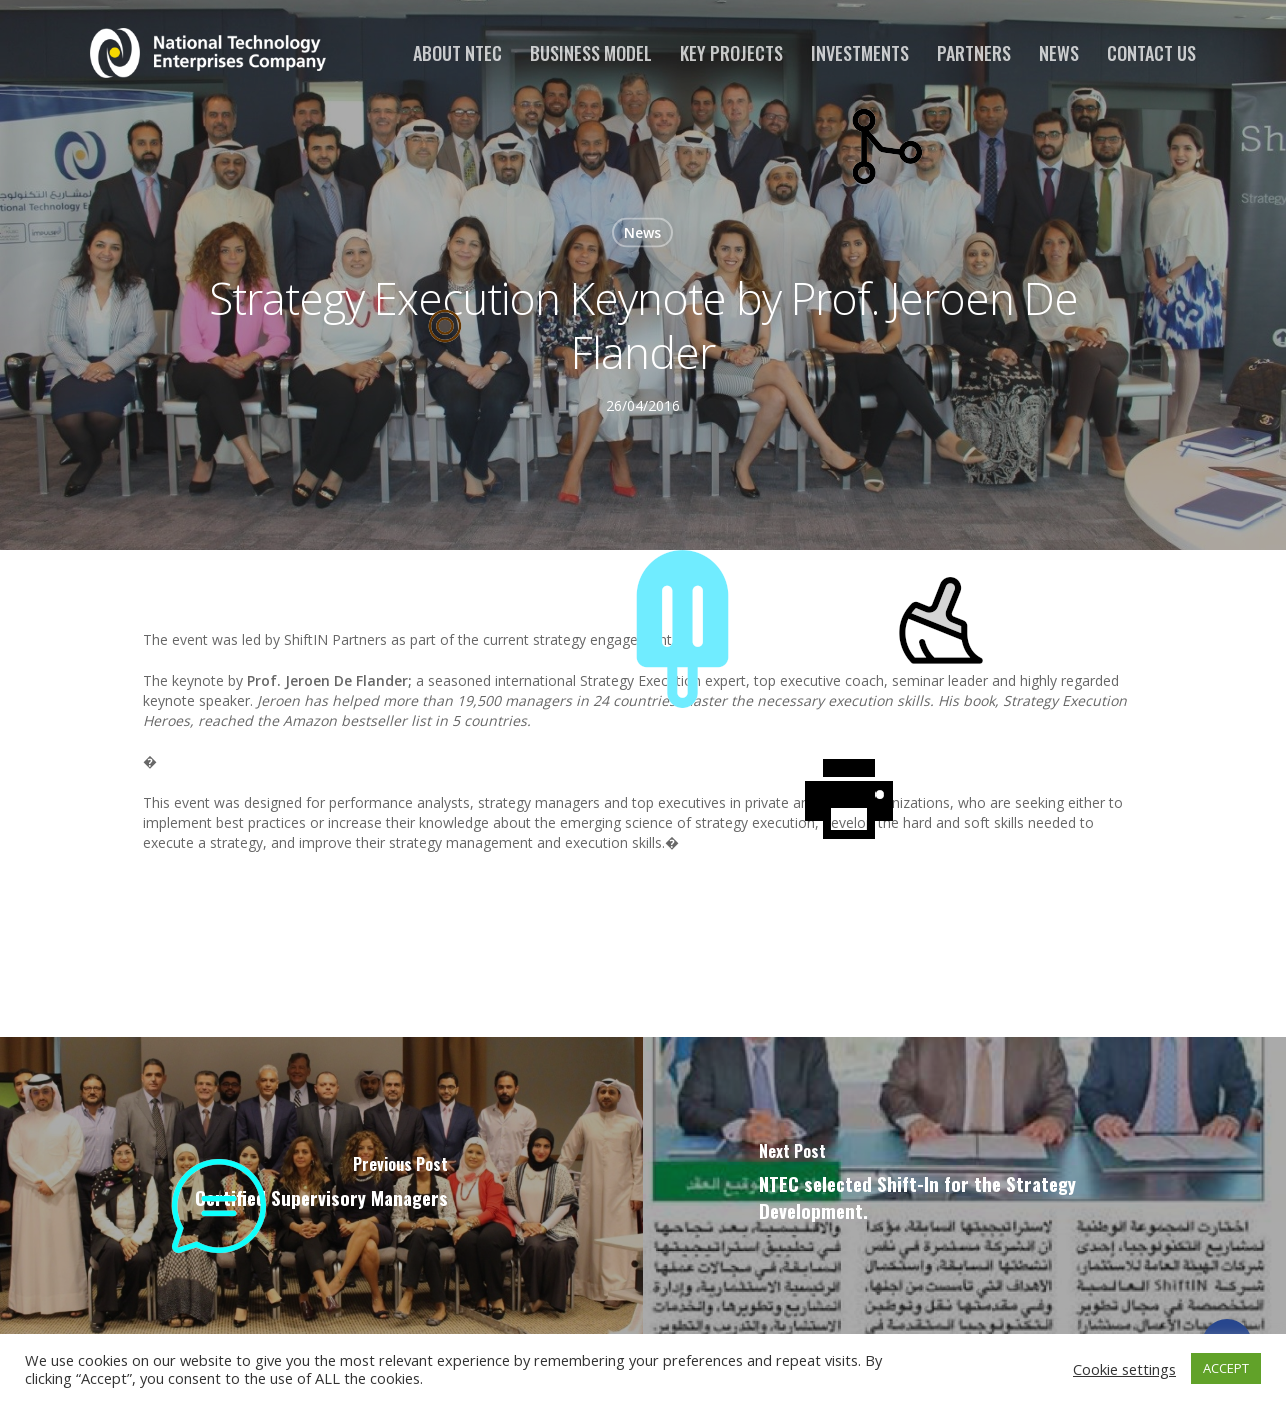 The width and height of the screenshot is (1286, 1403). What do you see at coordinates (939, 623) in the screenshot?
I see `clear cache or temporary files` at bounding box center [939, 623].